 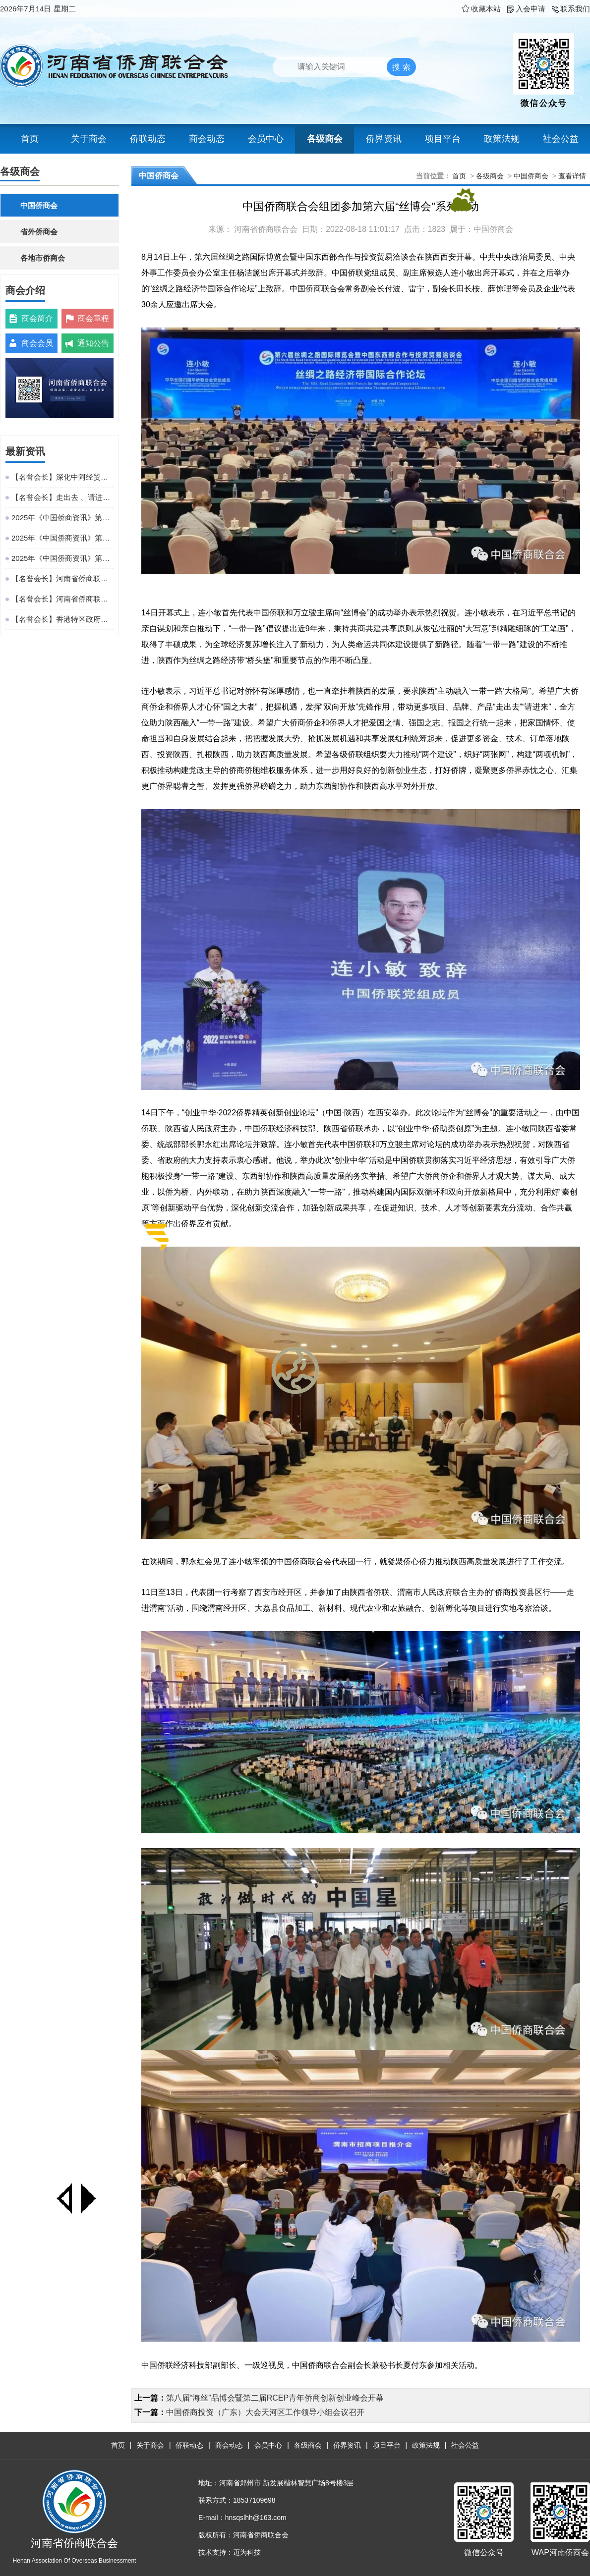 What do you see at coordinates (295, 1370) in the screenshot?
I see `switch to asia-australia region` at bounding box center [295, 1370].